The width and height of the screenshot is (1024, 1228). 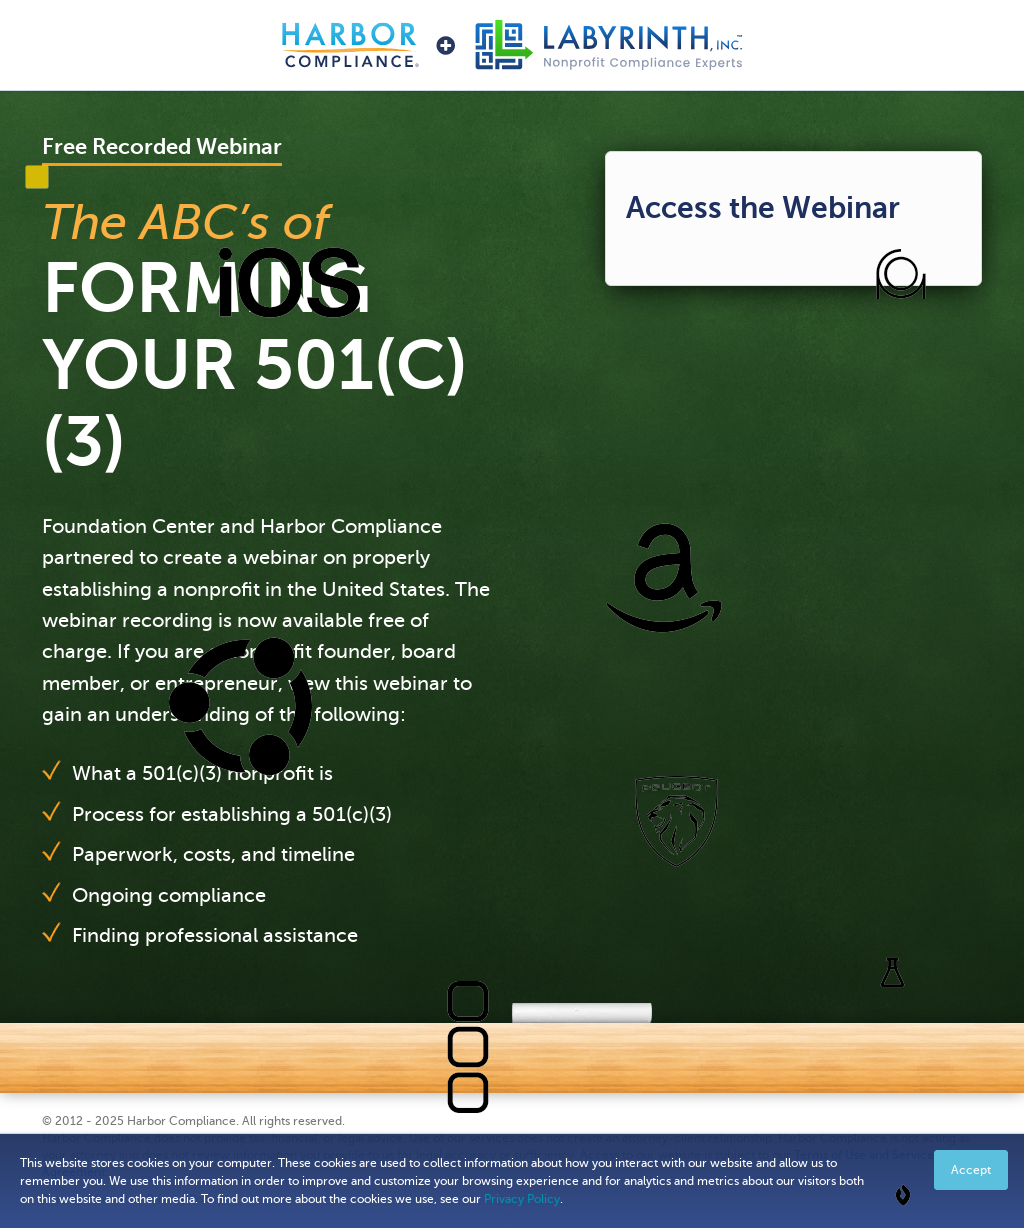 I want to click on mastercomfig logo - a Team Fortress 2 performance optimization tool, so click(x=901, y=274).